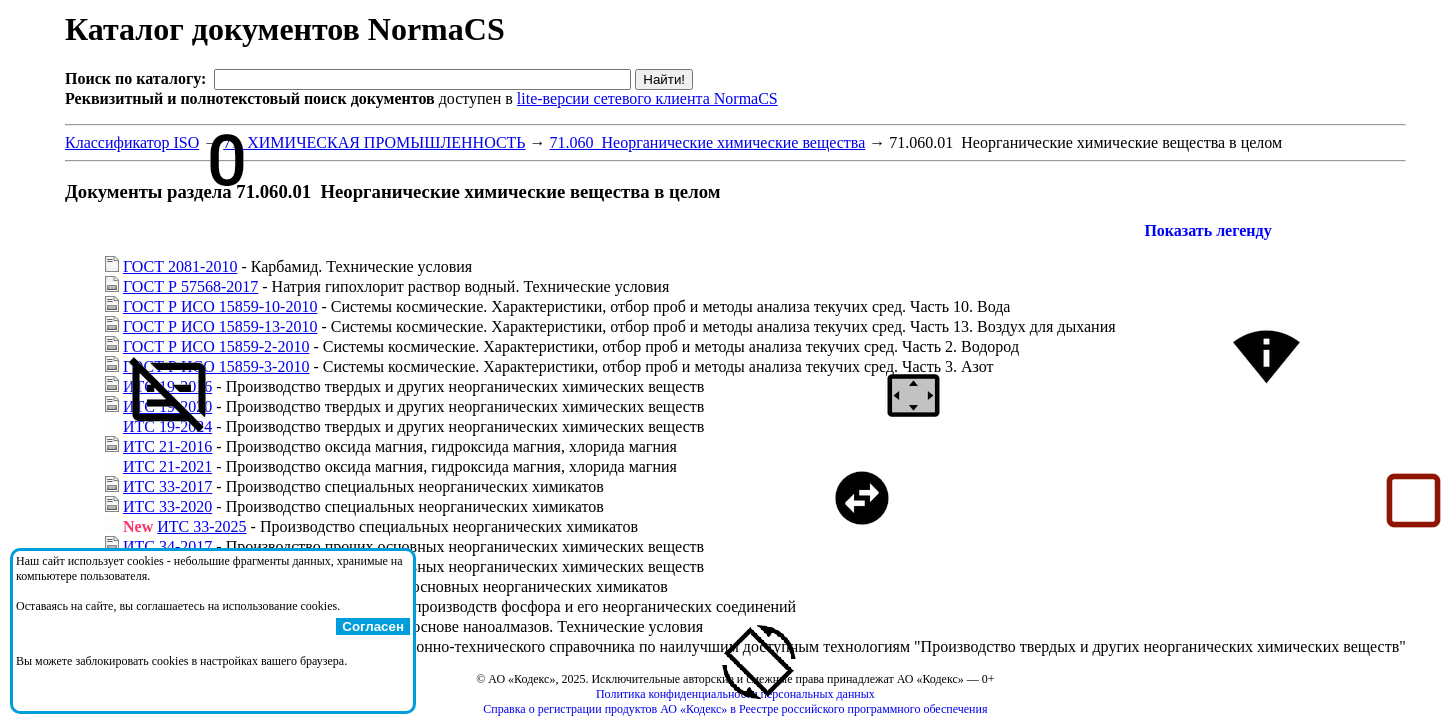 The height and width of the screenshot is (728, 1453). What do you see at coordinates (227, 162) in the screenshot?
I see `set exposure compensation to zero` at bounding box center [227, 162].